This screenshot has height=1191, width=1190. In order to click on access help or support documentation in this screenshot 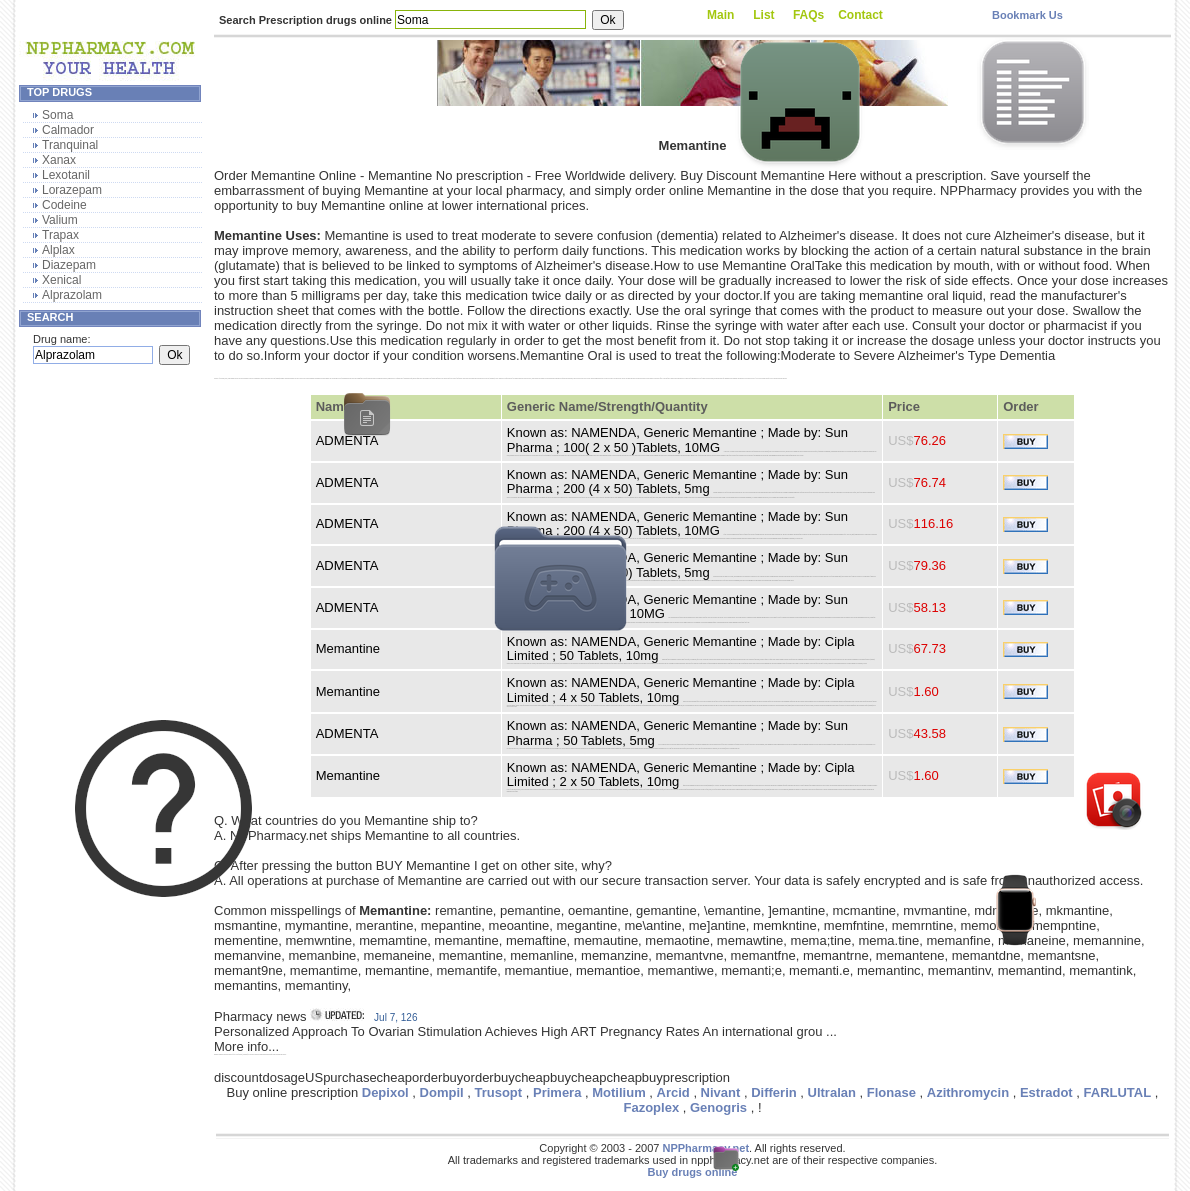, I will do `click(163, 808)`.